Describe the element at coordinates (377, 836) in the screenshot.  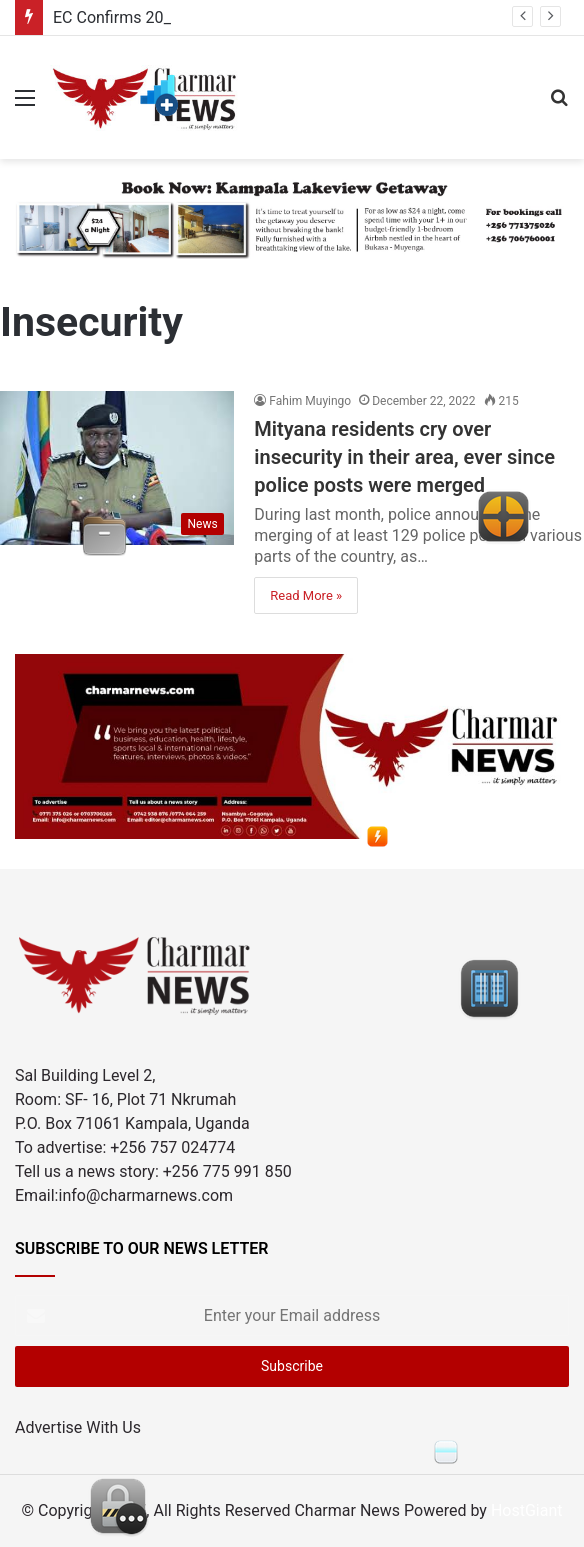
I see `open newsflash rss reader app` at that location.